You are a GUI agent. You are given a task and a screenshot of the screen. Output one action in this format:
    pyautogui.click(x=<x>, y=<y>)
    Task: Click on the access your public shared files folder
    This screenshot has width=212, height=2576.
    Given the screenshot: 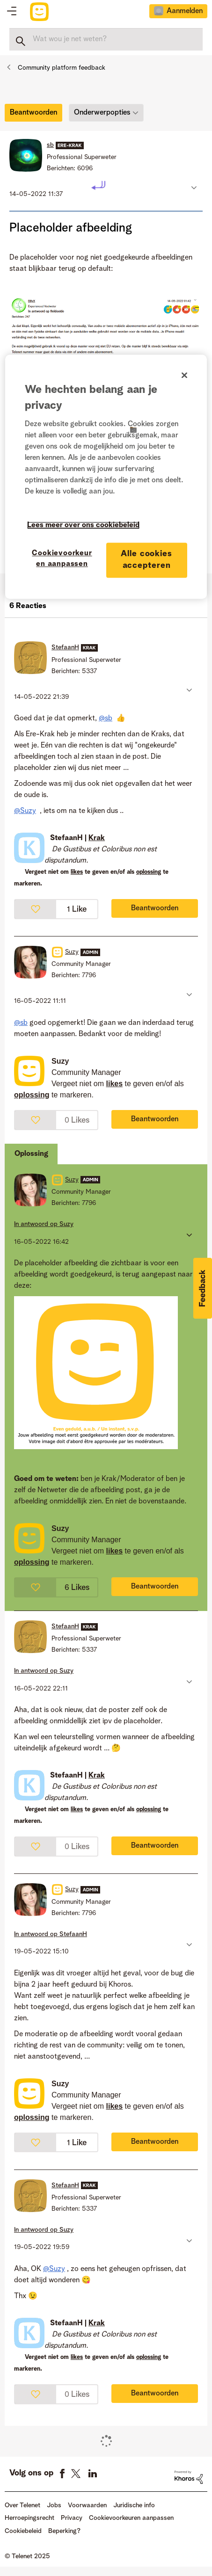 What is the action you would take?
    pyautogui.click(x=133, y=430)
    